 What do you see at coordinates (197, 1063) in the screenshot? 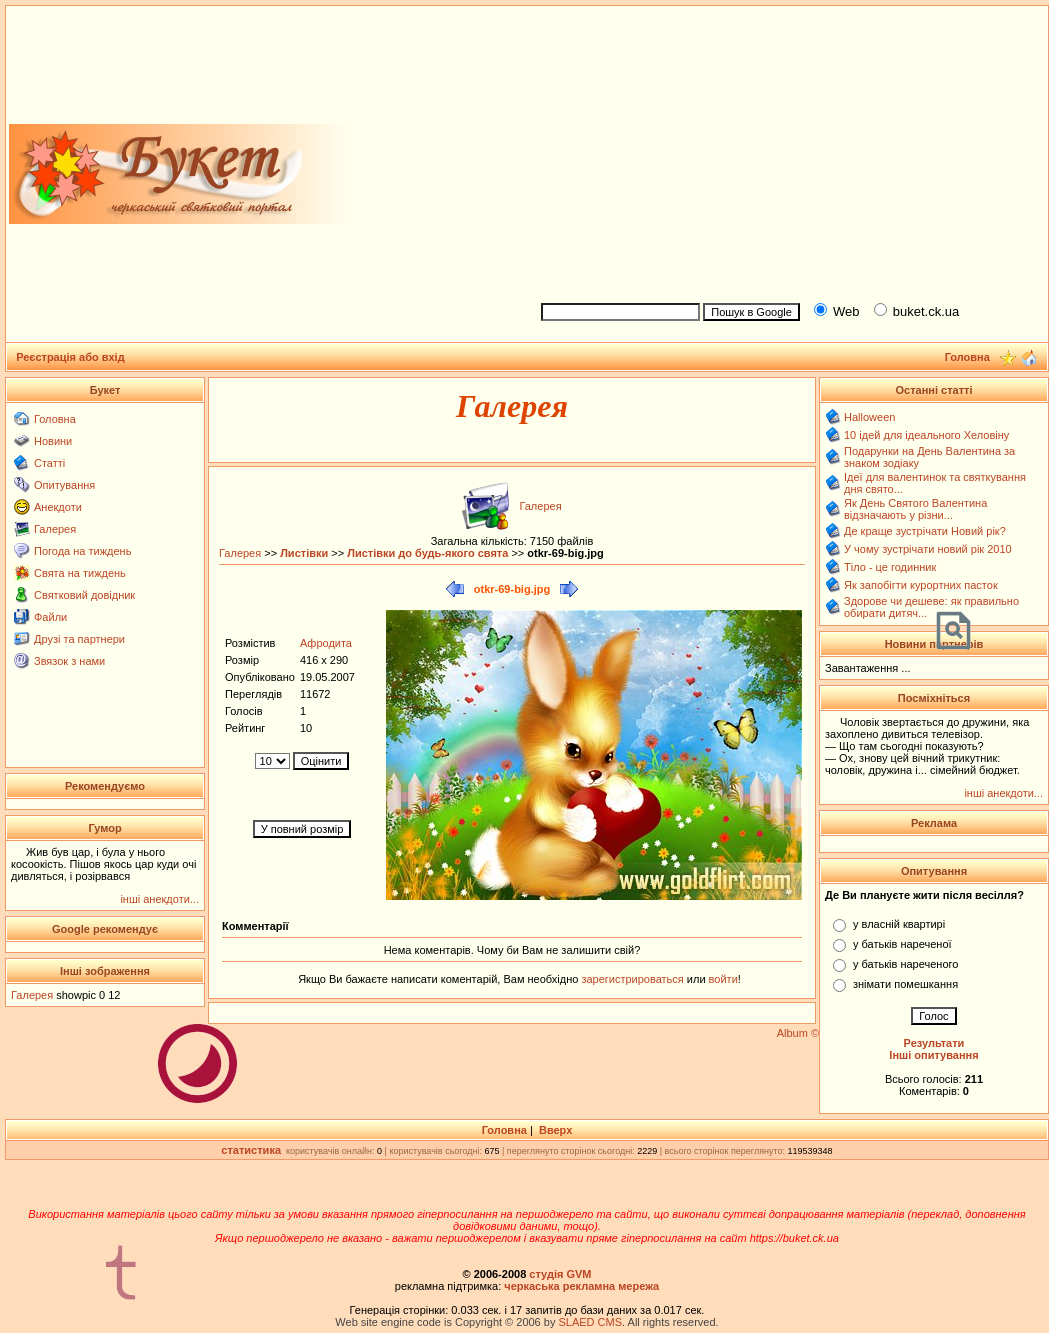
I see `adjust display contrast settings` at bounding box center [197, 1063].